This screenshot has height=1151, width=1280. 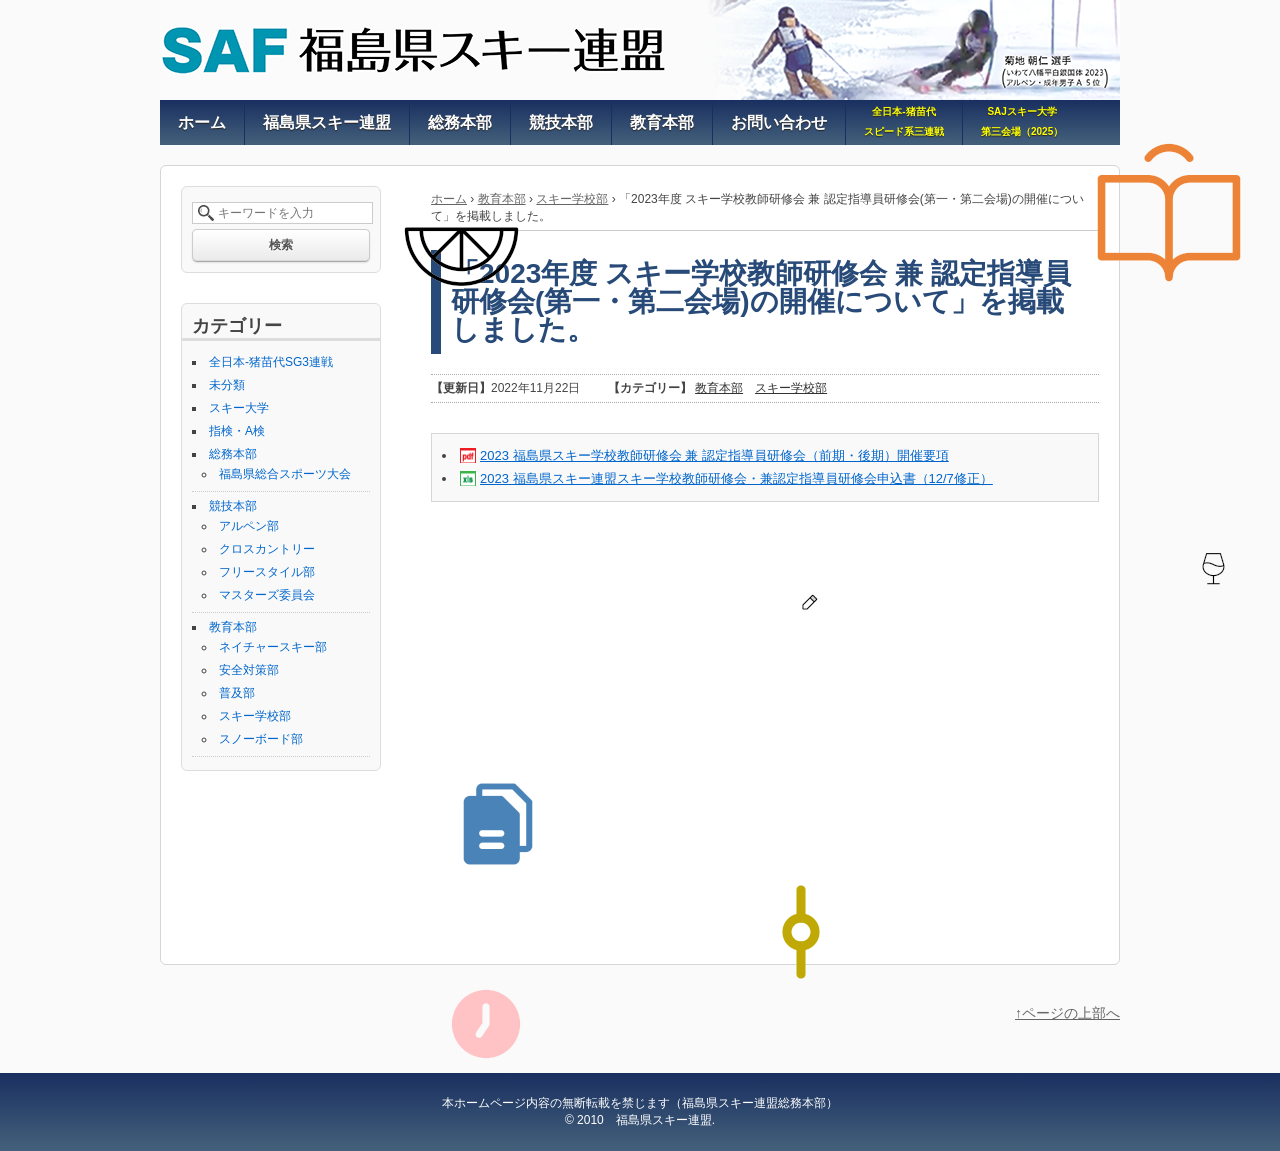 I want to click on browse wine selection, so click(x=1213, y=567).